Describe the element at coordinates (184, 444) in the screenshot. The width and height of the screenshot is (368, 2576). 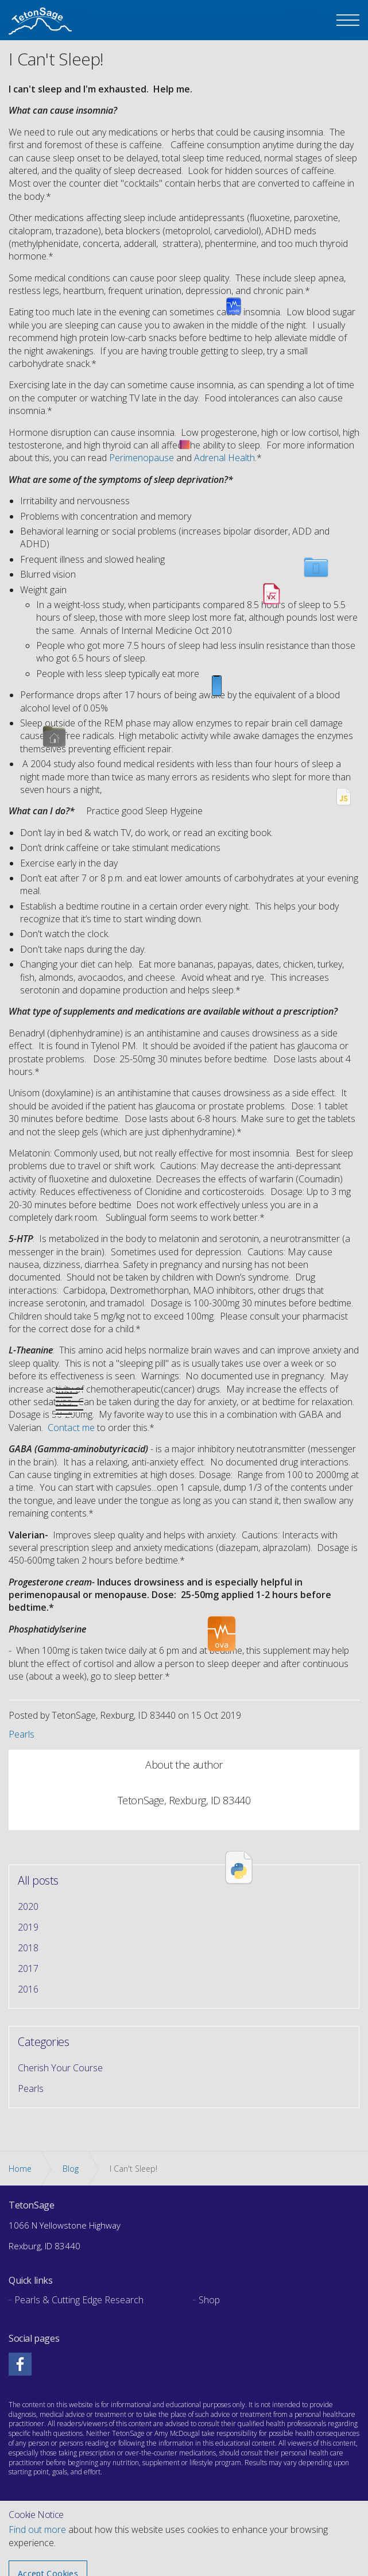
I see `access the desktop folder` at that location.